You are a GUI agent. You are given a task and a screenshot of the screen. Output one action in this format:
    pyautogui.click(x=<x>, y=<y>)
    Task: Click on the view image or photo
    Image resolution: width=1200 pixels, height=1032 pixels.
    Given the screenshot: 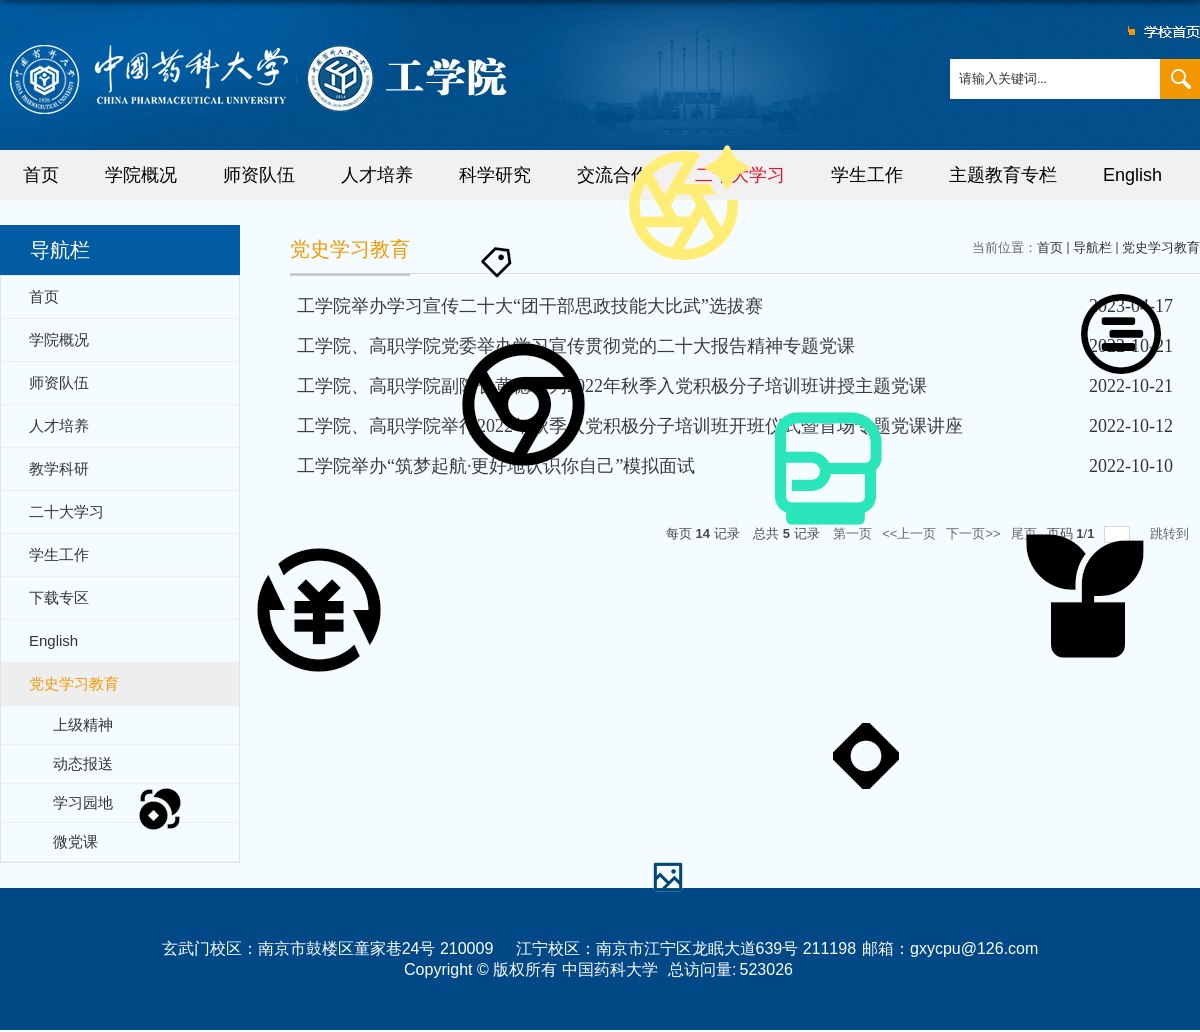 What is the action you would take?
    pyautogui.click(x=668, y=877)
    